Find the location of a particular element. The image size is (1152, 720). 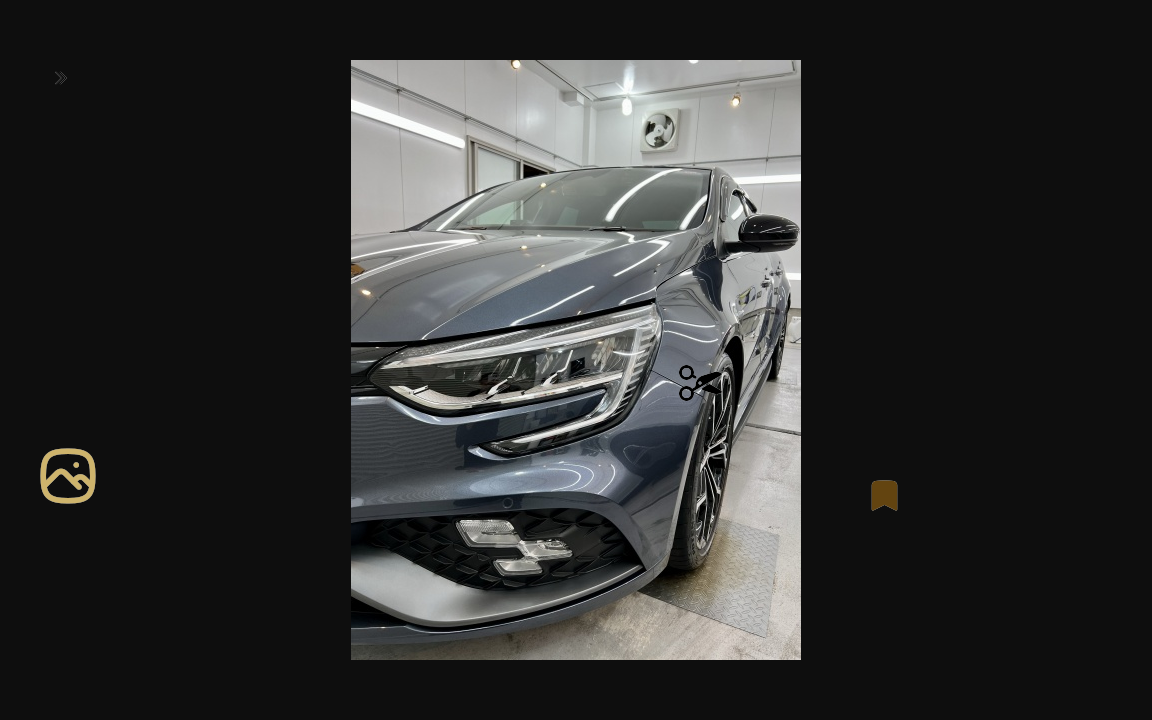

cut selected content is located at coordinates (700, 383).